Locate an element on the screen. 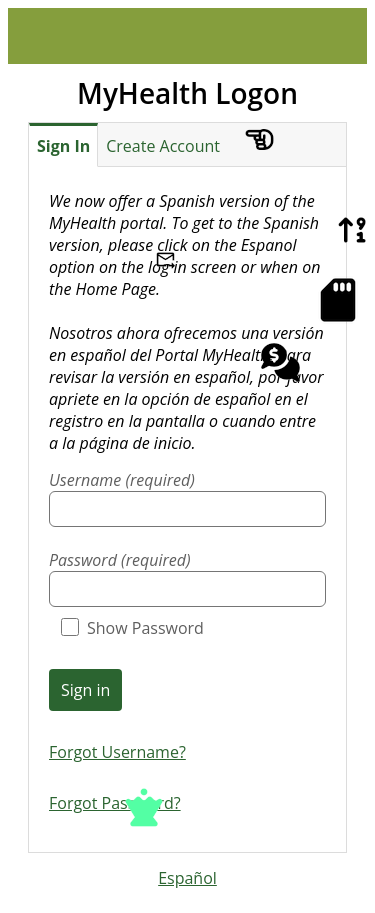 Image resolution: width=375 pixels, height=913 pixels. access external storage or sd card is located at coordinates (338, 300).